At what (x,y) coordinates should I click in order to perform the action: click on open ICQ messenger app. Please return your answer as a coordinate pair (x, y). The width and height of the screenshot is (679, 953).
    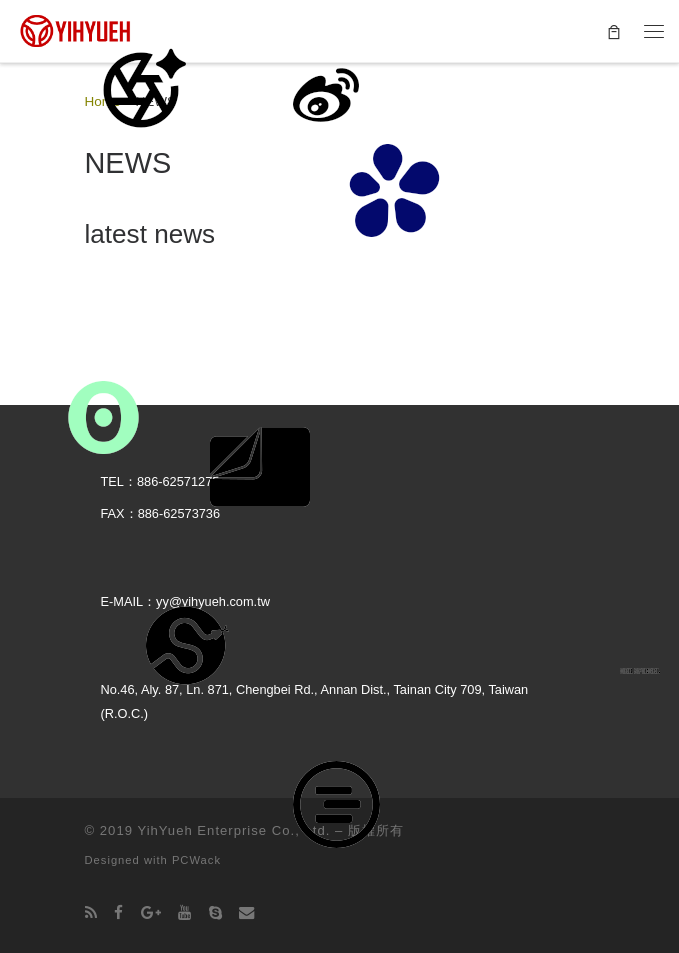
    Looking at the image, I should click on (394, 190).